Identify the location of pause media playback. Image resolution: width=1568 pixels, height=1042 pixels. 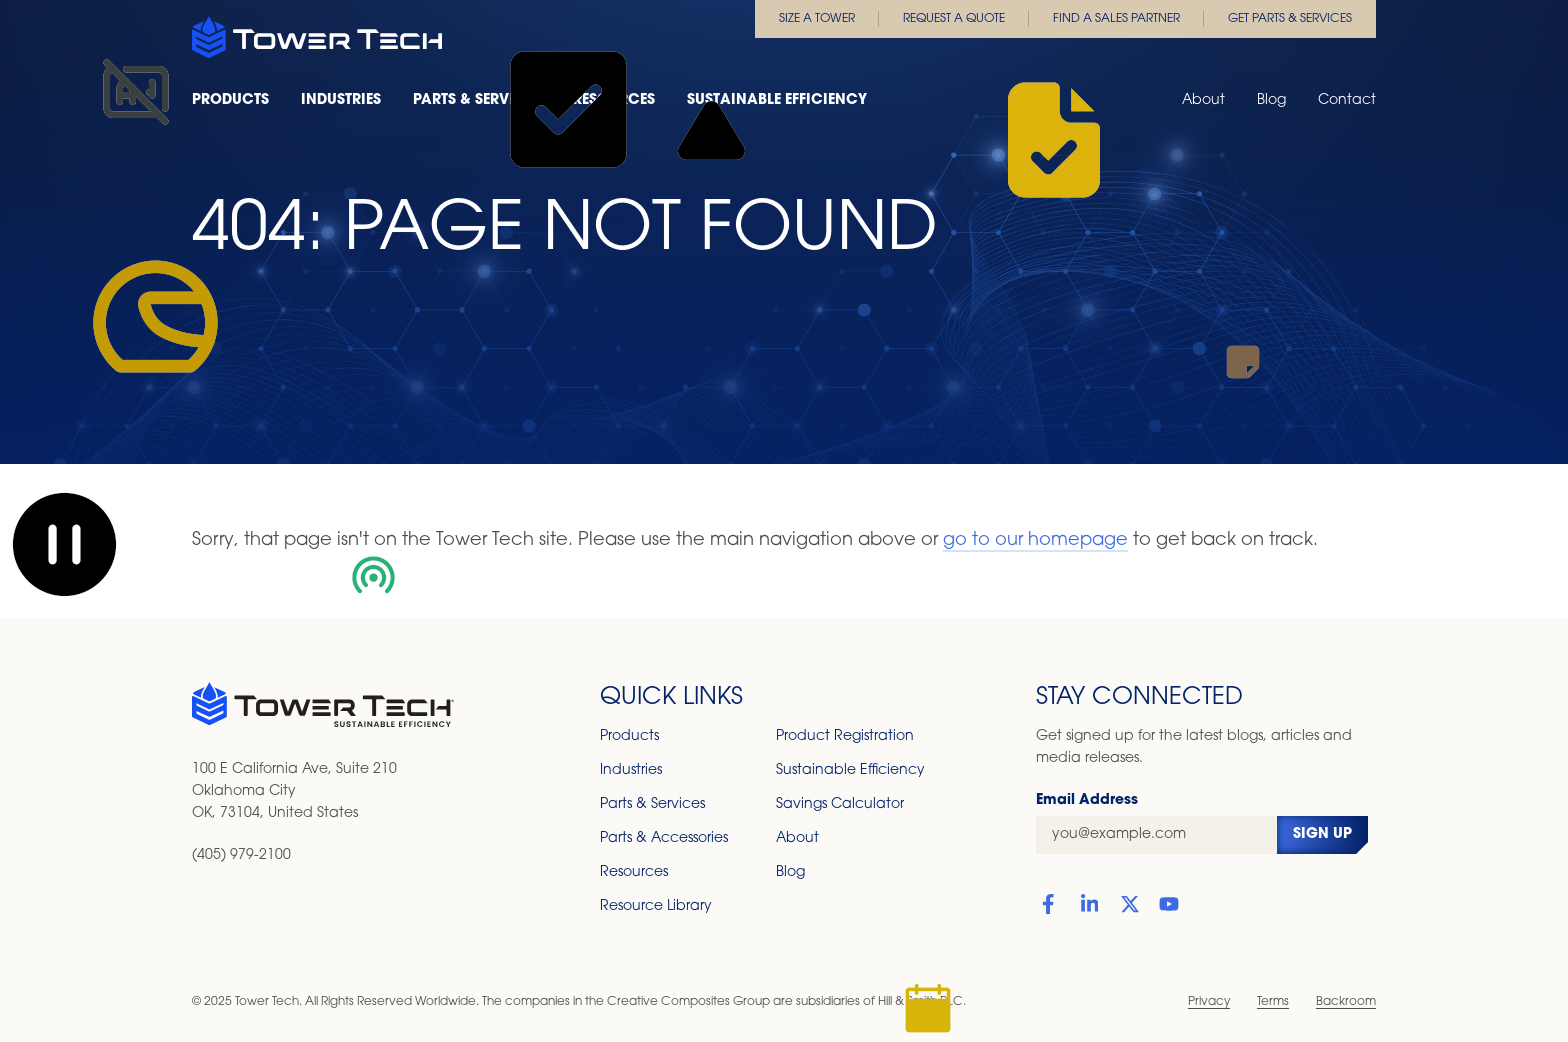
(64, 544).